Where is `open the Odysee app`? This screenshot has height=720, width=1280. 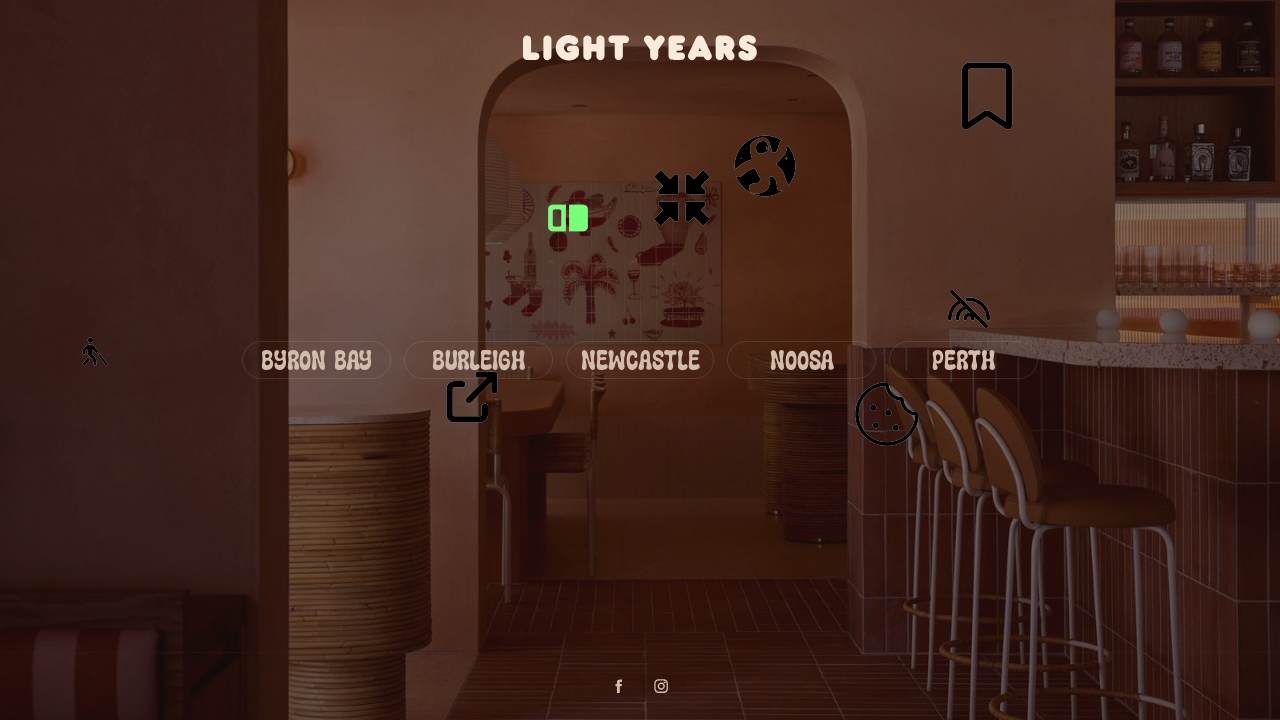 open the Odysee app is located at coordinates (765, 166).